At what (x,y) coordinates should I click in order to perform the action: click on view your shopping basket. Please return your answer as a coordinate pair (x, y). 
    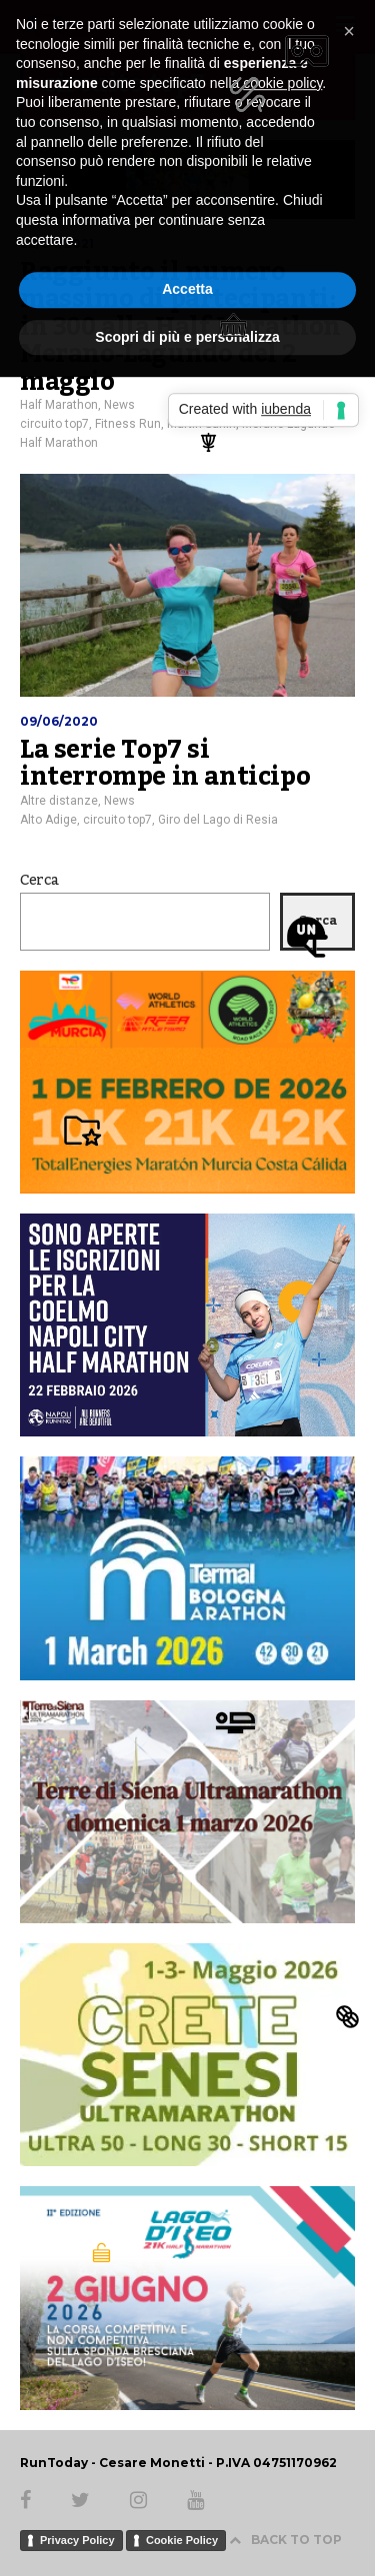
    Looking at the image, I should click on (233, 326).